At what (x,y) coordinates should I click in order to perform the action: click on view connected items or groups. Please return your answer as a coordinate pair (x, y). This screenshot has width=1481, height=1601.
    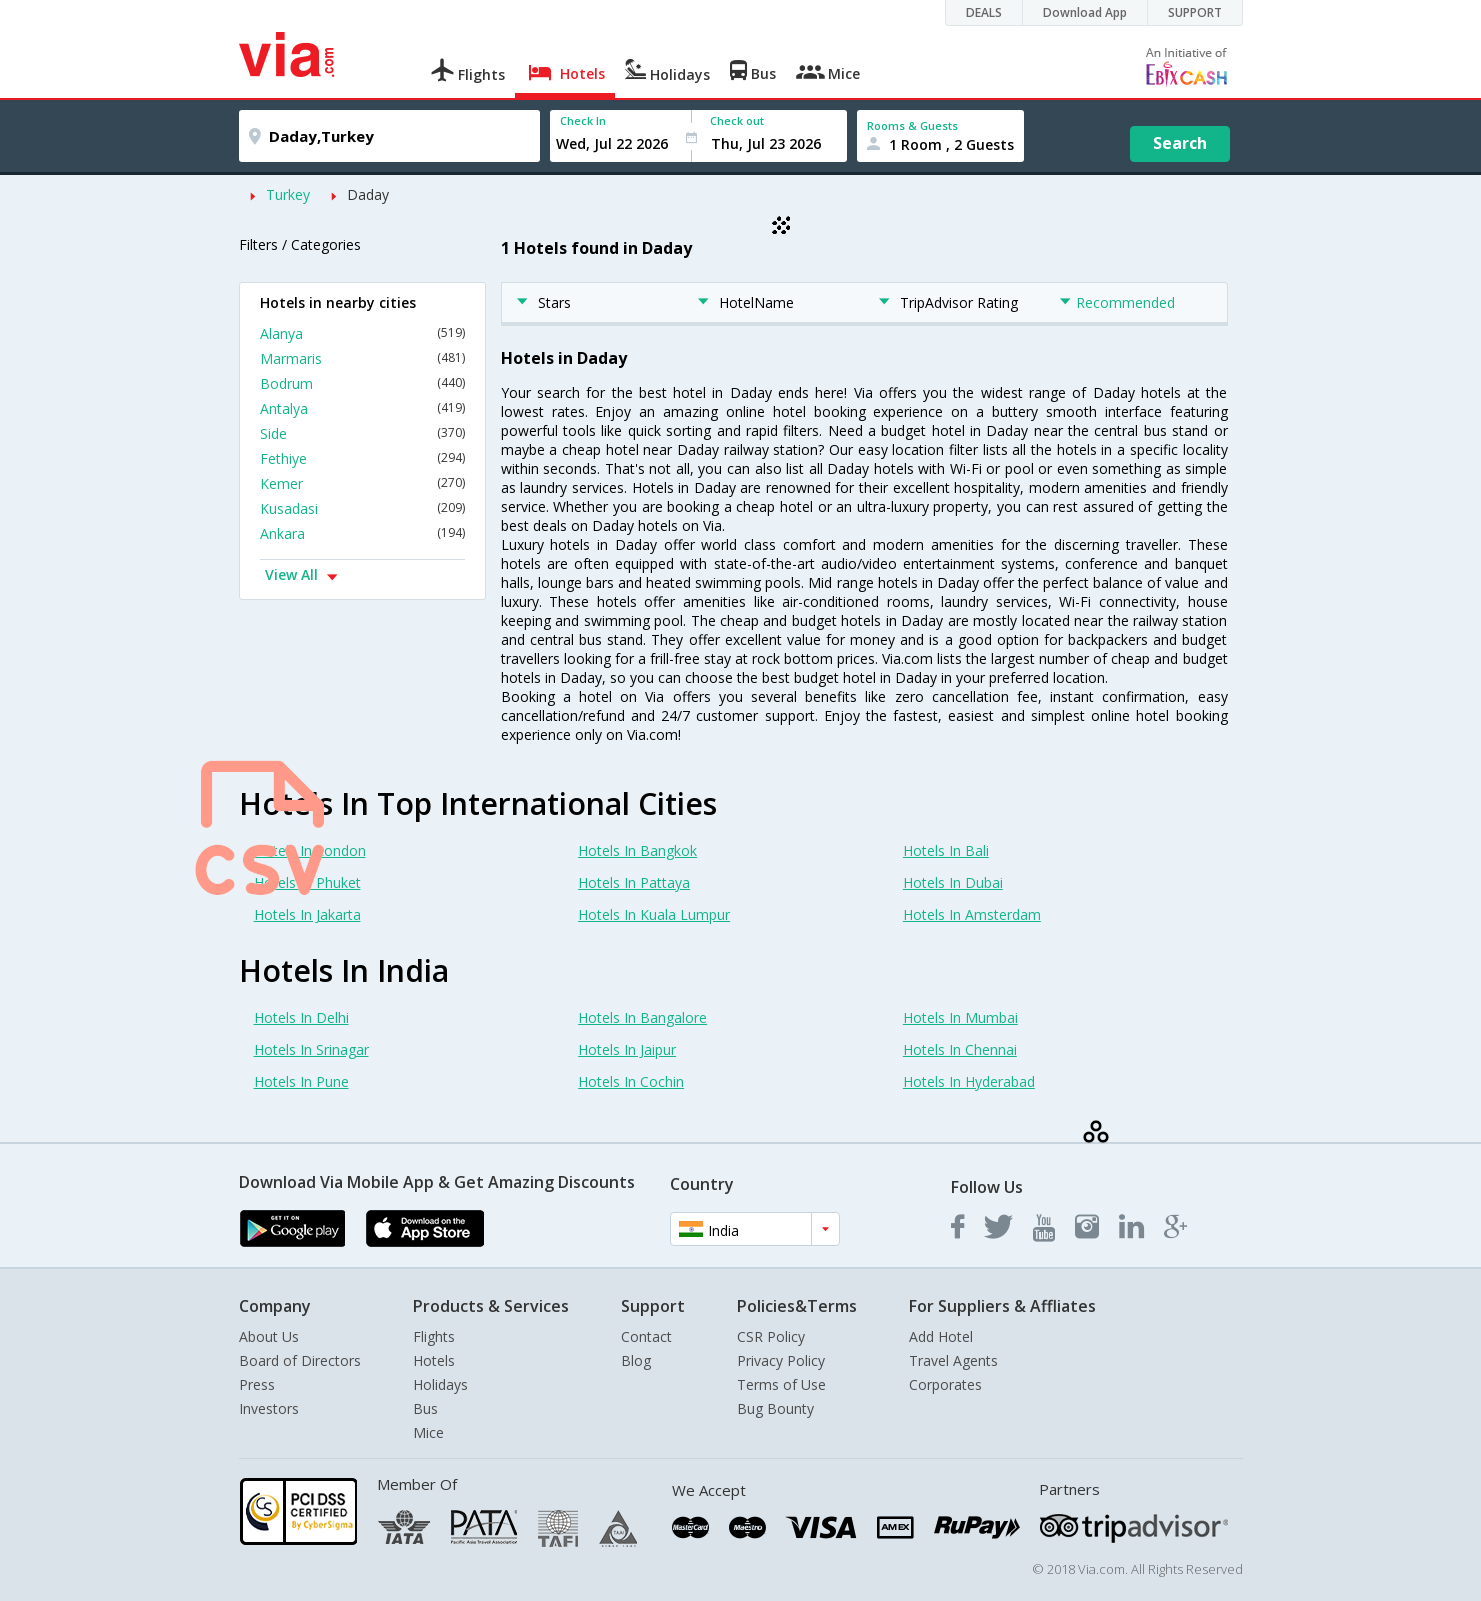
    Looking at the image, I should click on (1096, 1132).